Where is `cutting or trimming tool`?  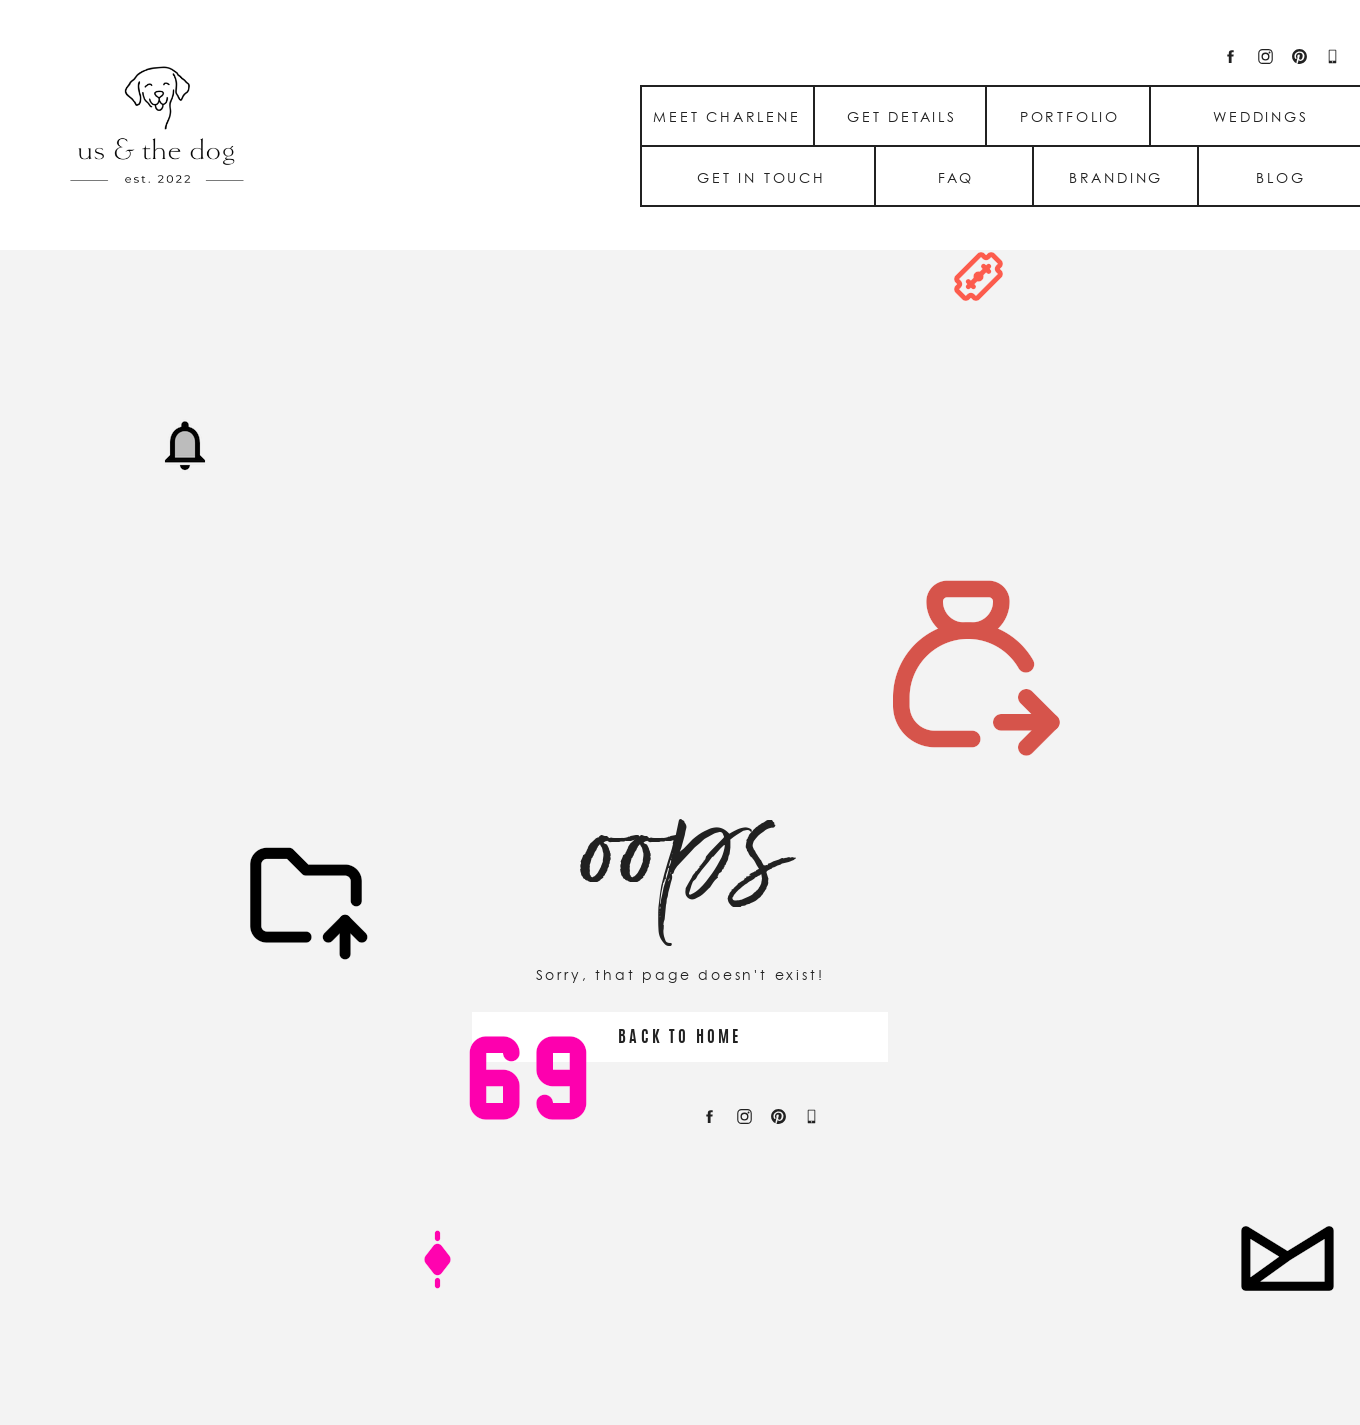
cutting or trimming tool is located at coordinates (978, 276).